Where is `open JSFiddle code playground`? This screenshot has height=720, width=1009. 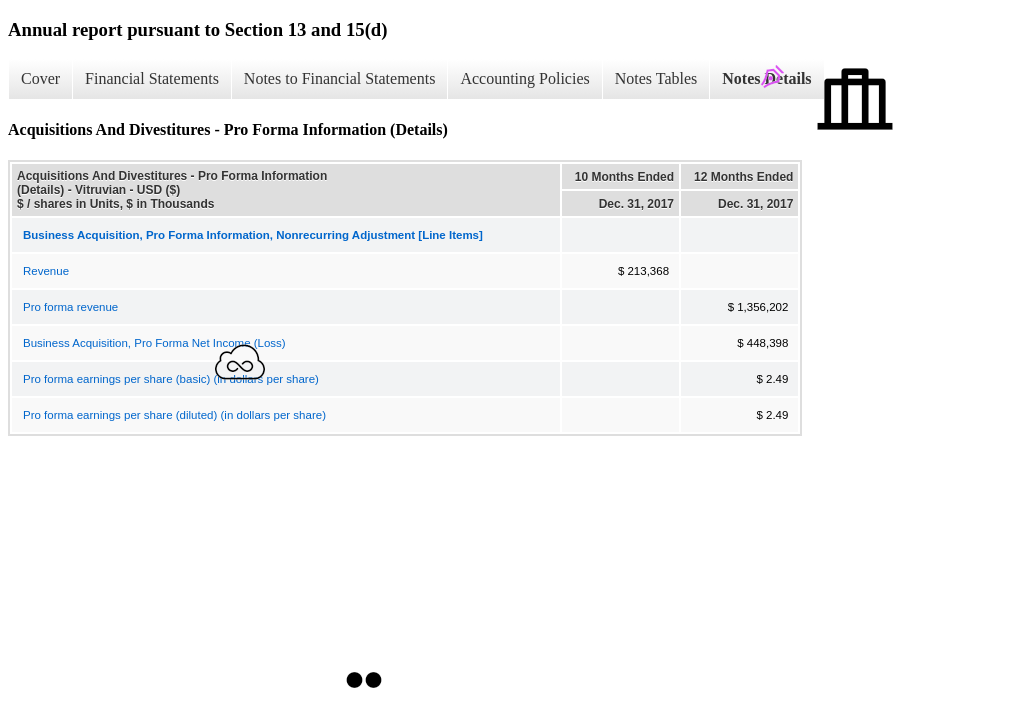 open JSFiddle code playground is located at coordinates (240, 362).